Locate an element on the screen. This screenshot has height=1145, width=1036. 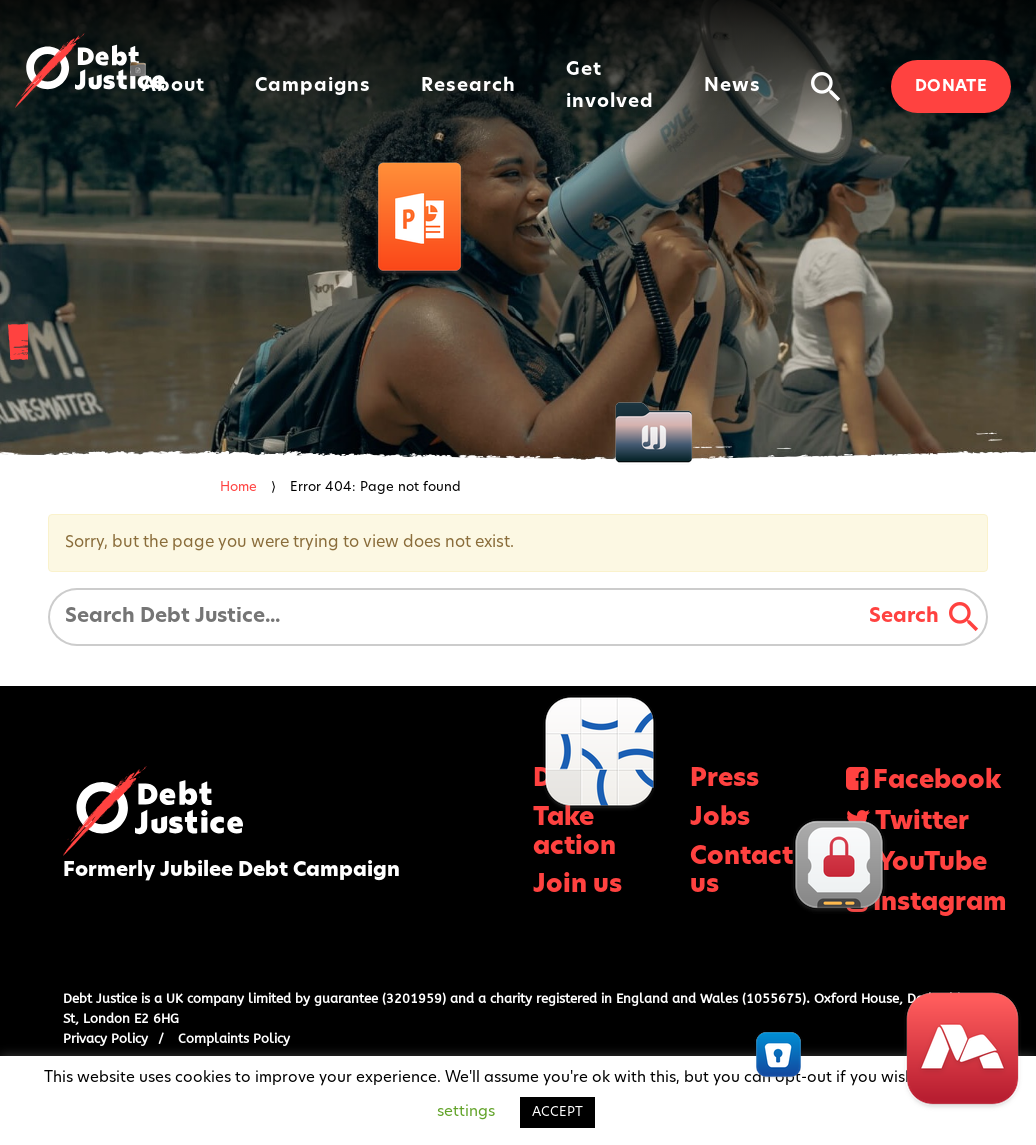
presentation template file type indicator is located at coordinates (419, 218).